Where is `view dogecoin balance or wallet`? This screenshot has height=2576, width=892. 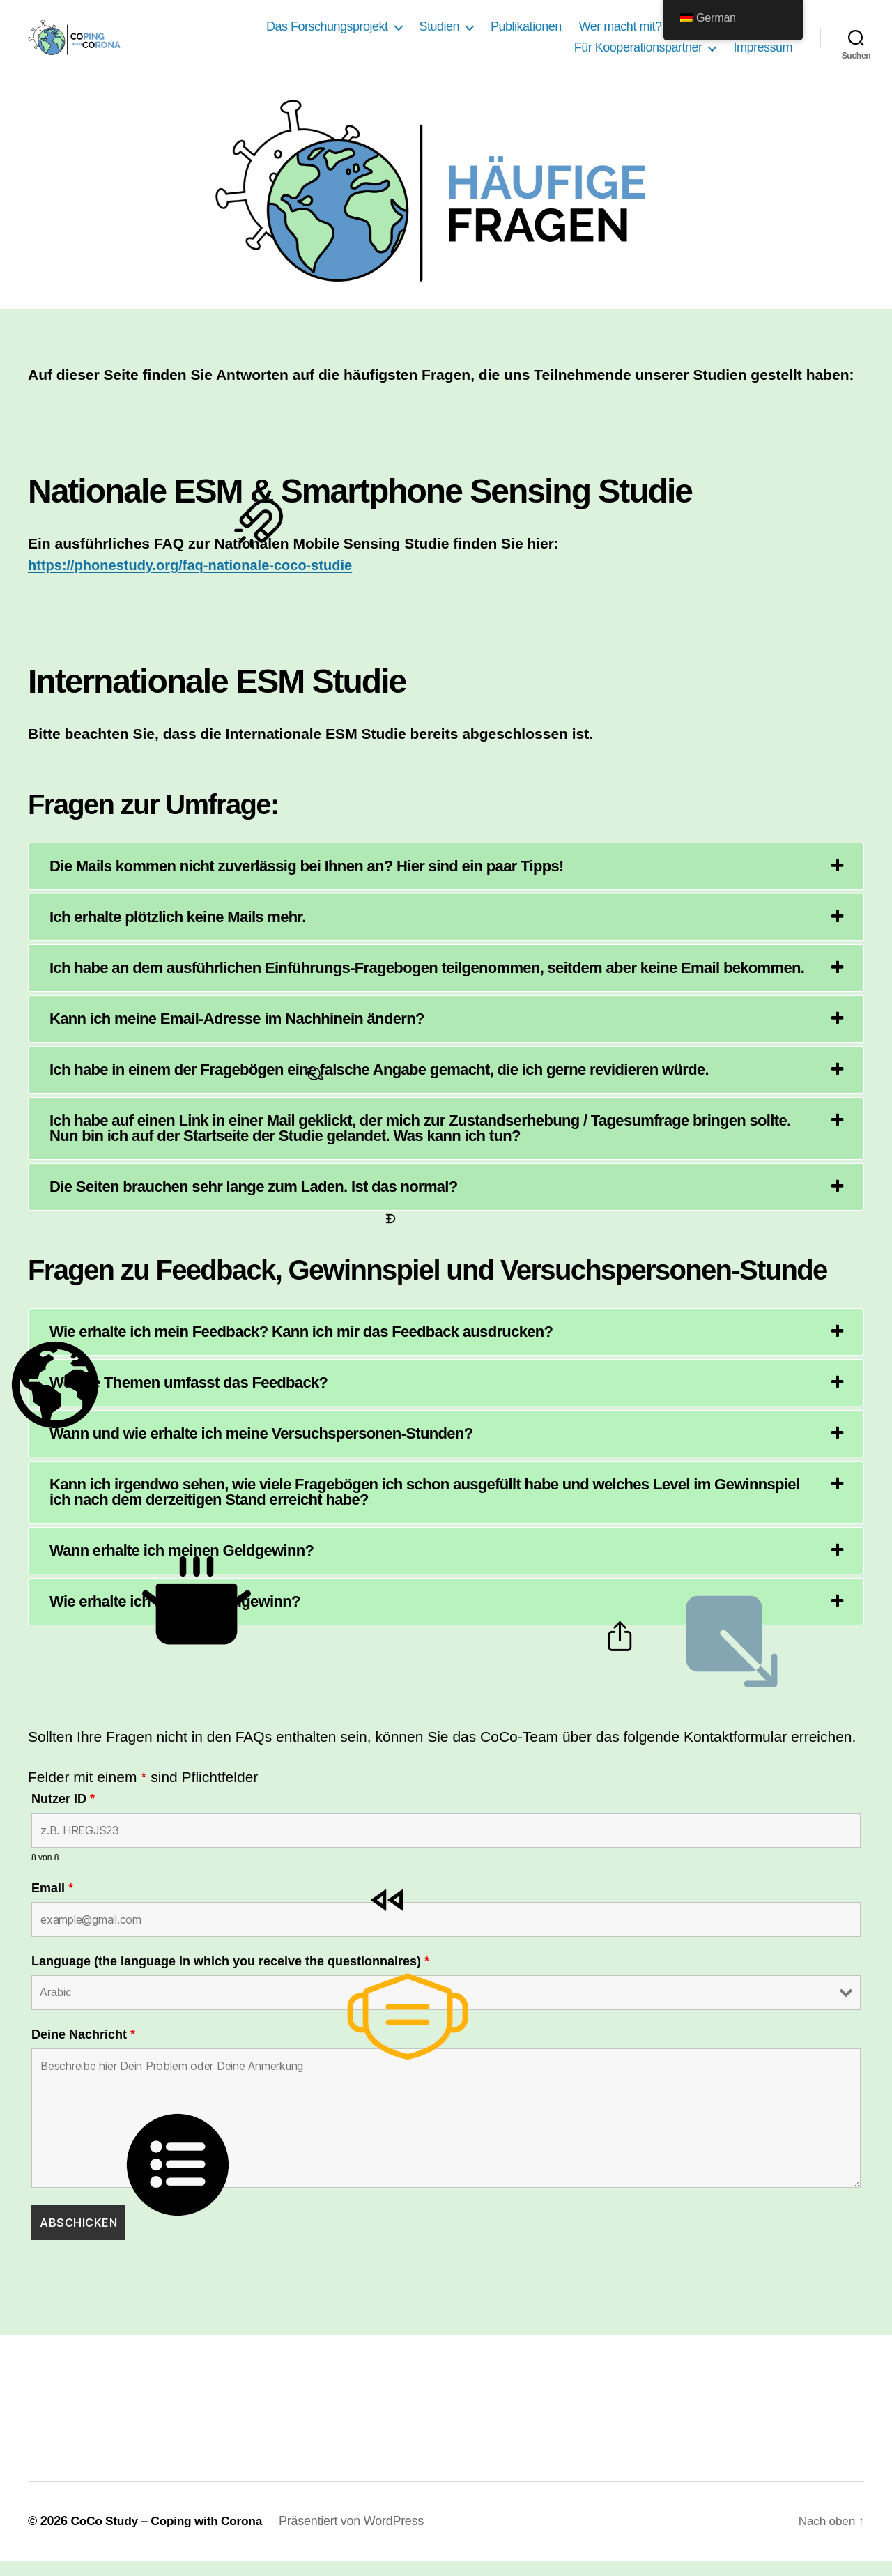 view dogecoin balance or wallet is located at coordinates (390, 1218).